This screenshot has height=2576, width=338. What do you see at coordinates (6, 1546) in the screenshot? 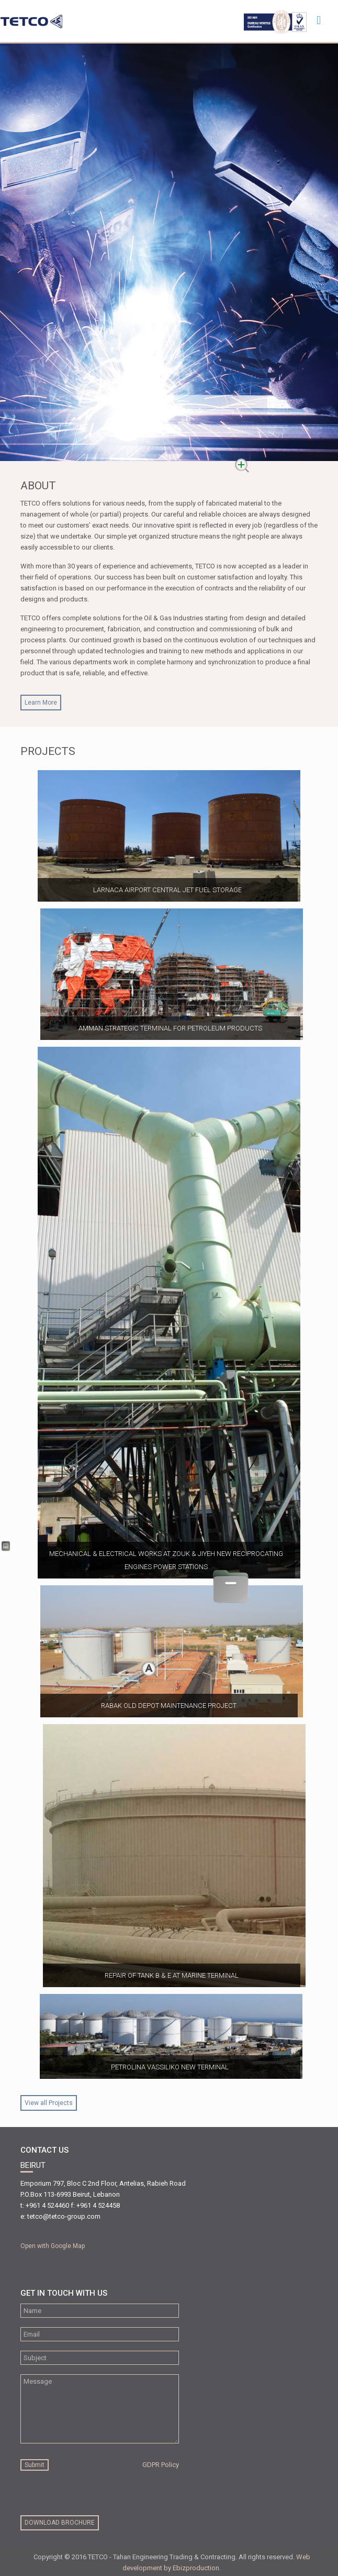
I see `sega master system ROM file` at bounding box center [6, 1546].